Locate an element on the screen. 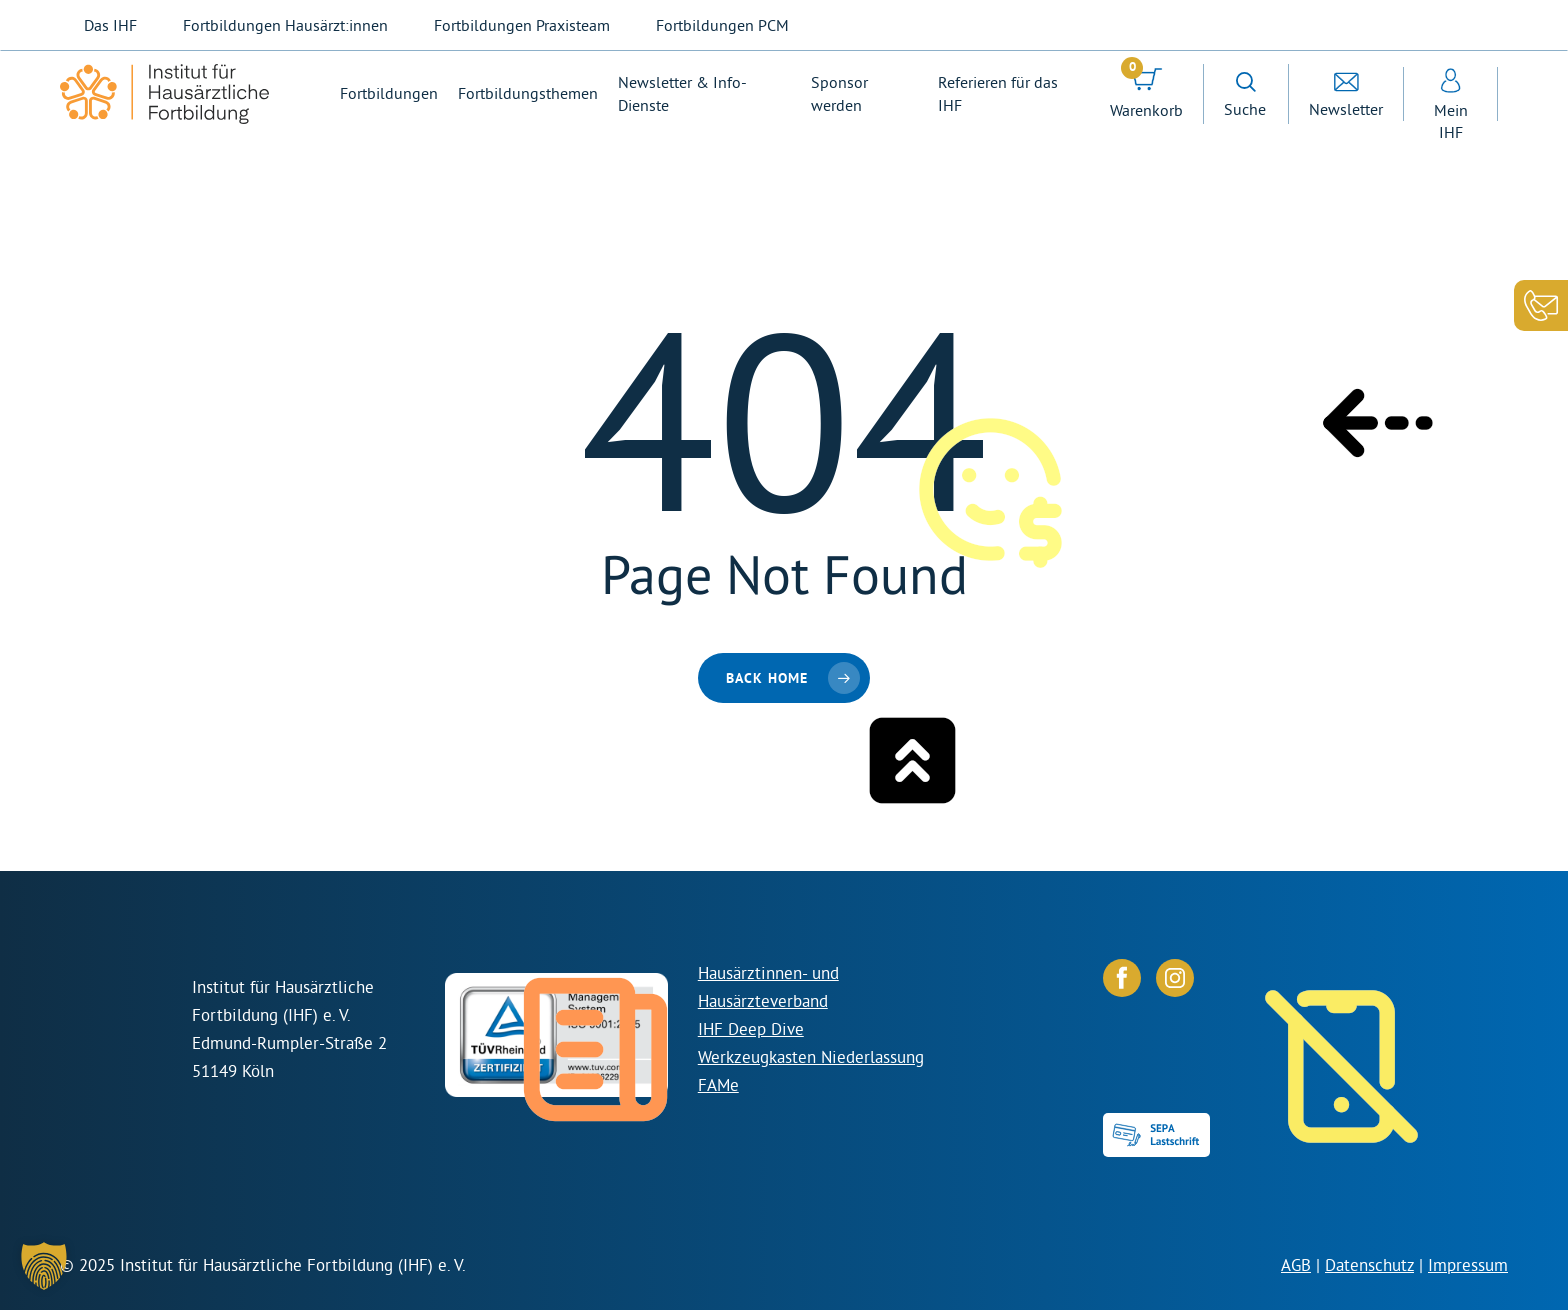  view account balance or earnings is located at coordinates (990, 489).